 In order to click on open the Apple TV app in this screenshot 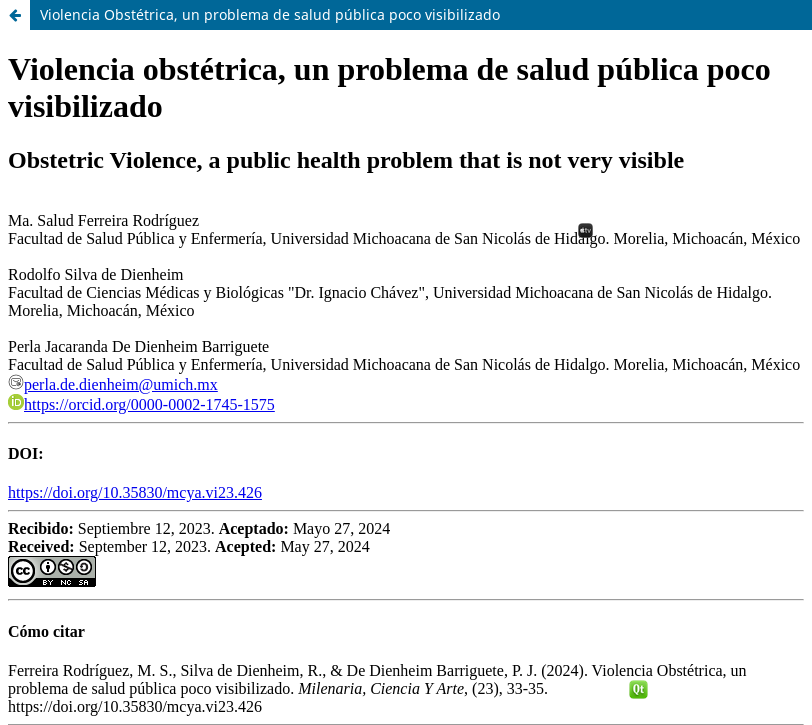, I will do `click(585, 230)`.